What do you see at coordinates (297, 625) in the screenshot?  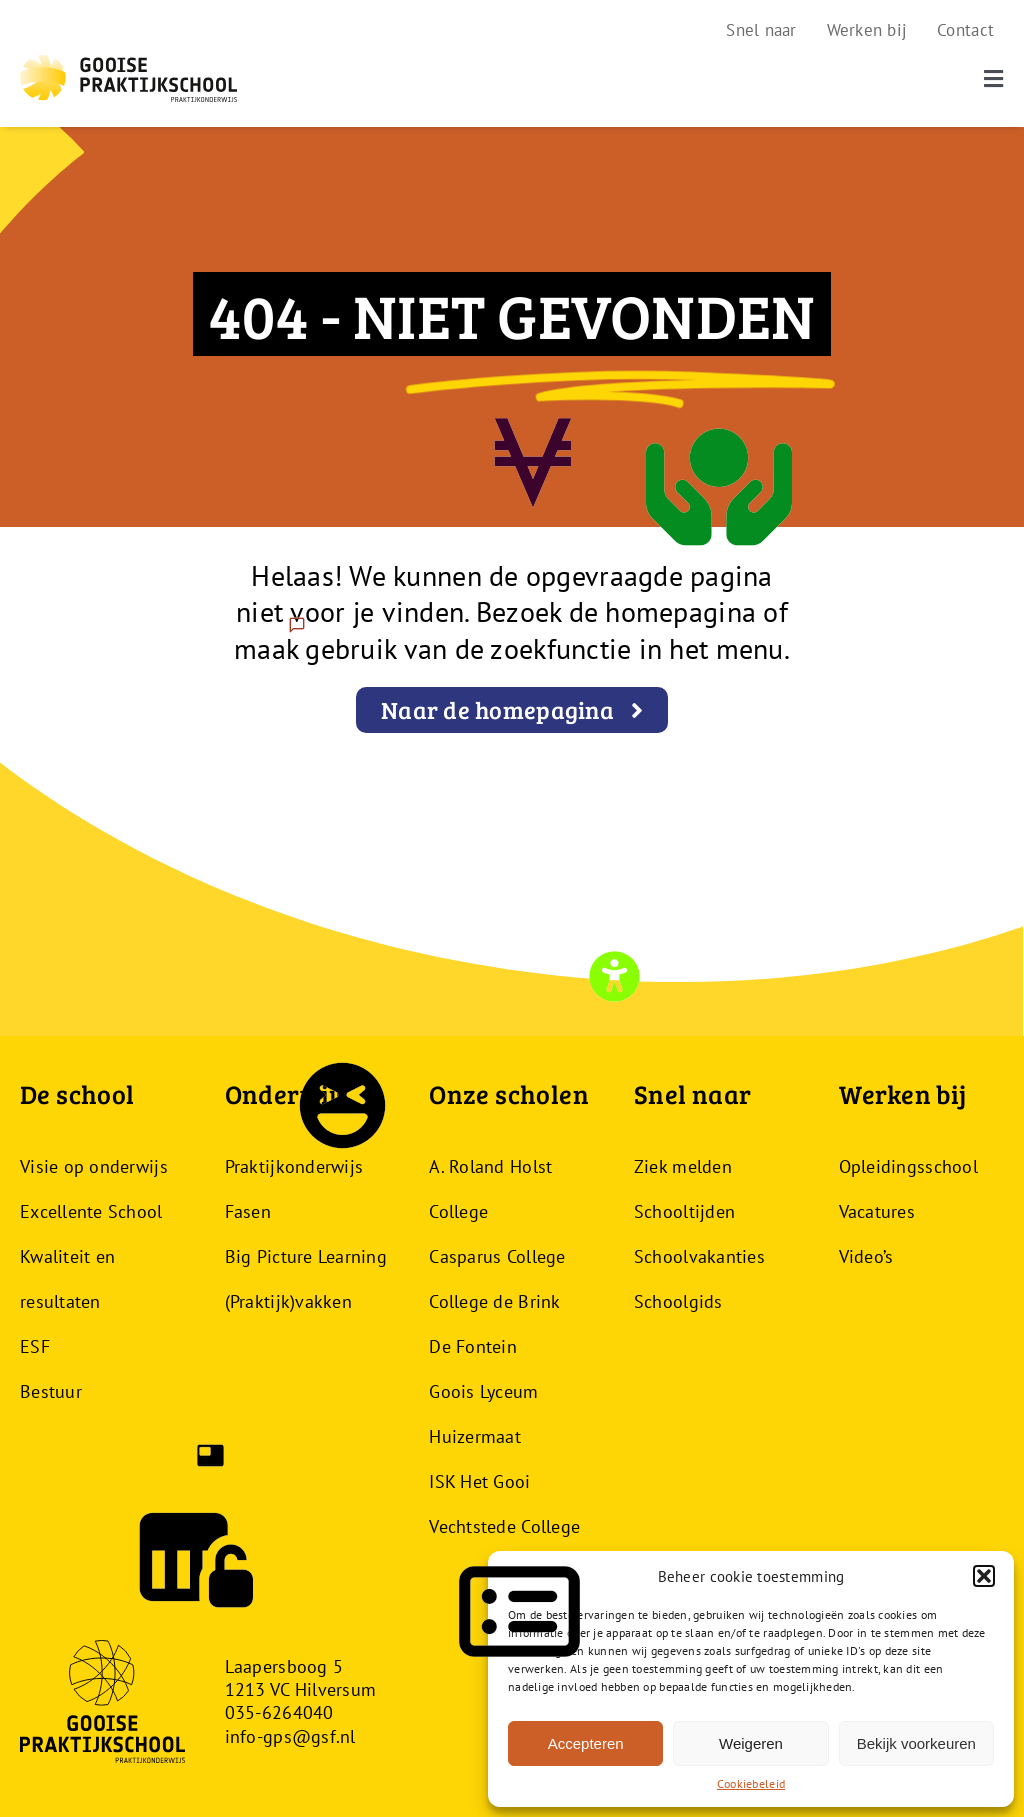 I see `open messaging or chat` at bounding box center [297, 625].